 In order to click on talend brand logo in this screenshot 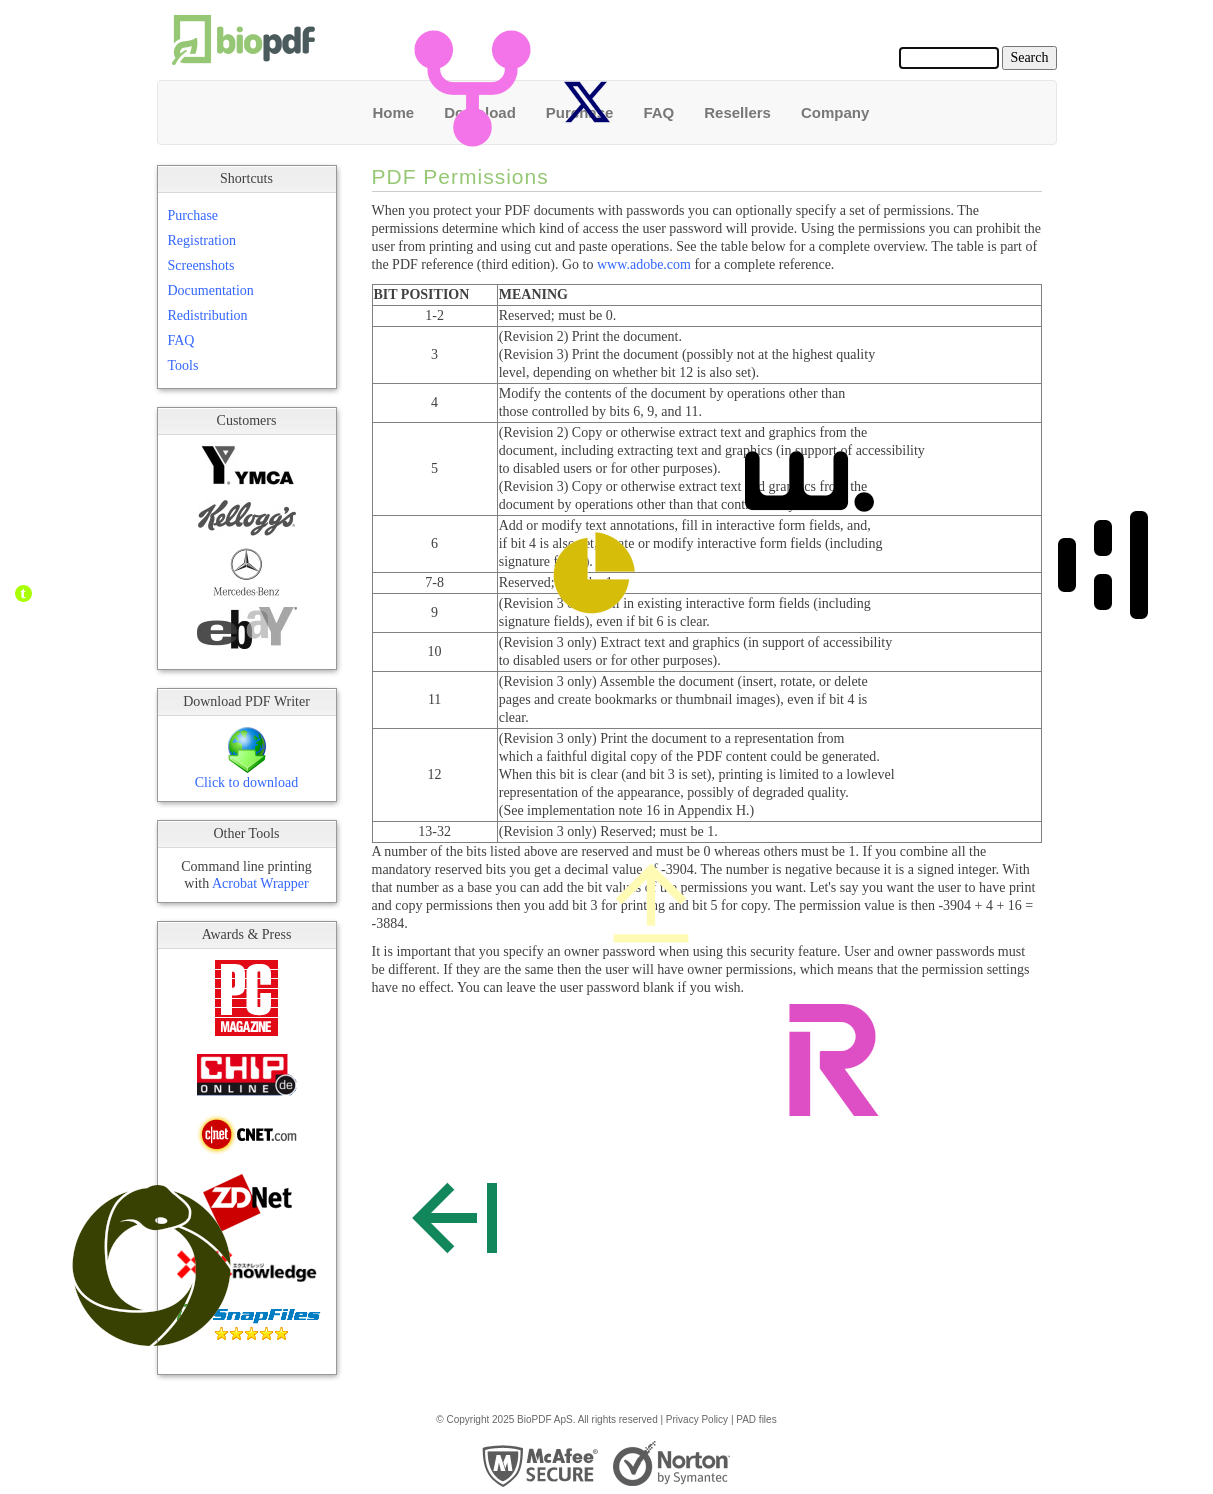, I will do `click(23, 593)`.